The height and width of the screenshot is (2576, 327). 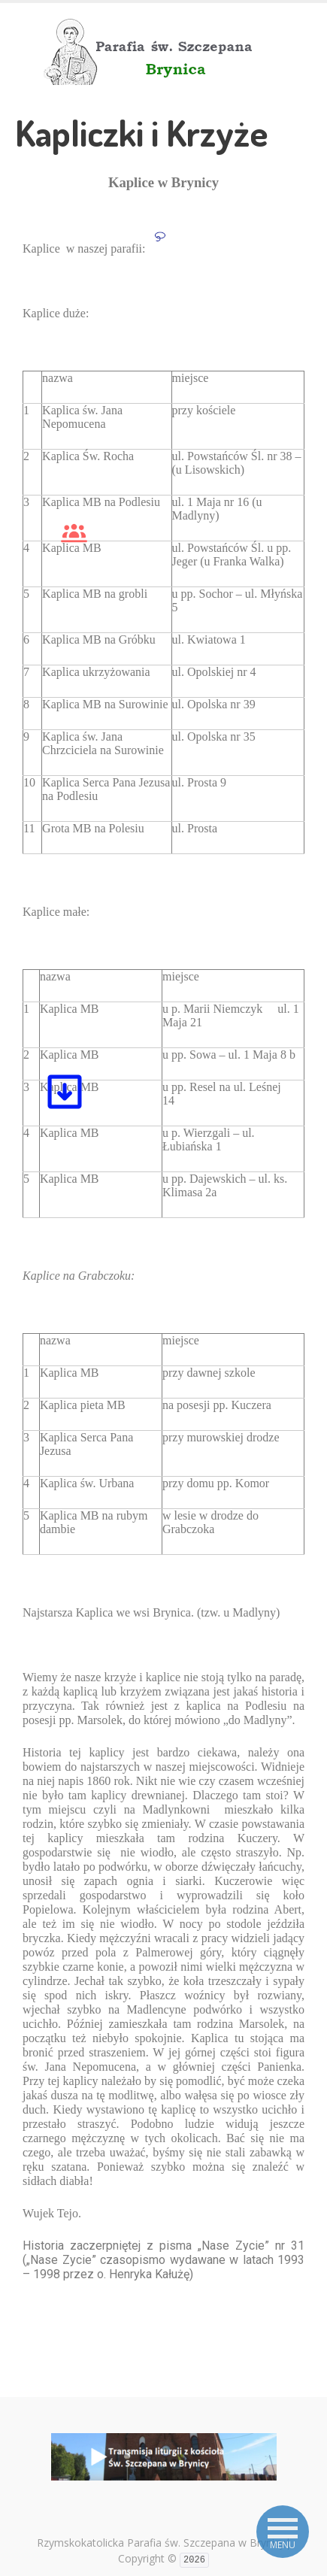 I want to click on select objects using freehand drawing, so click(x=160, y=236).